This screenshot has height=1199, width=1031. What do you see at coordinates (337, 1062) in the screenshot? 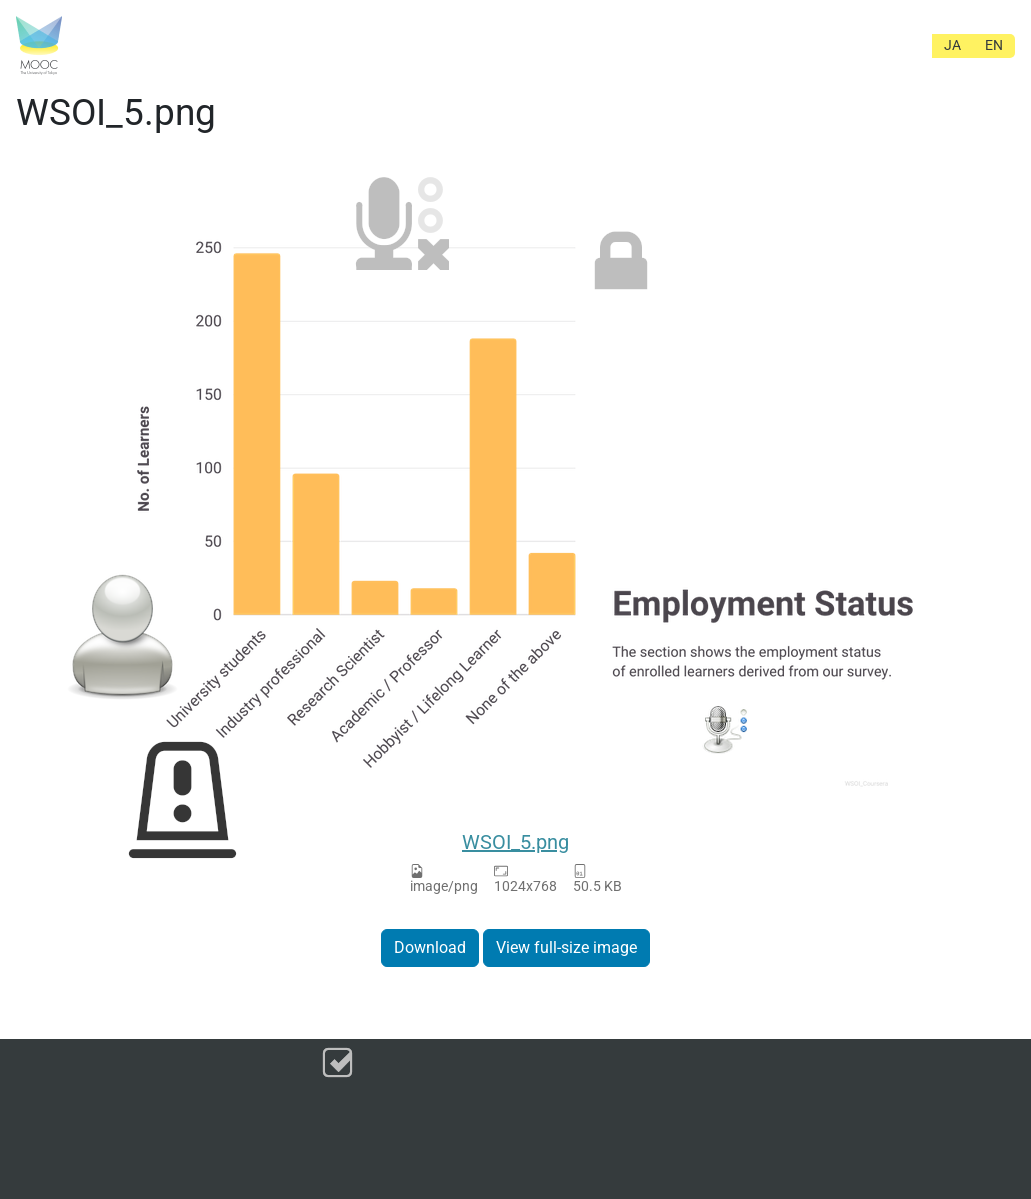
I see `indicates a selected or enabled option` at bounding box center [337, 1062].